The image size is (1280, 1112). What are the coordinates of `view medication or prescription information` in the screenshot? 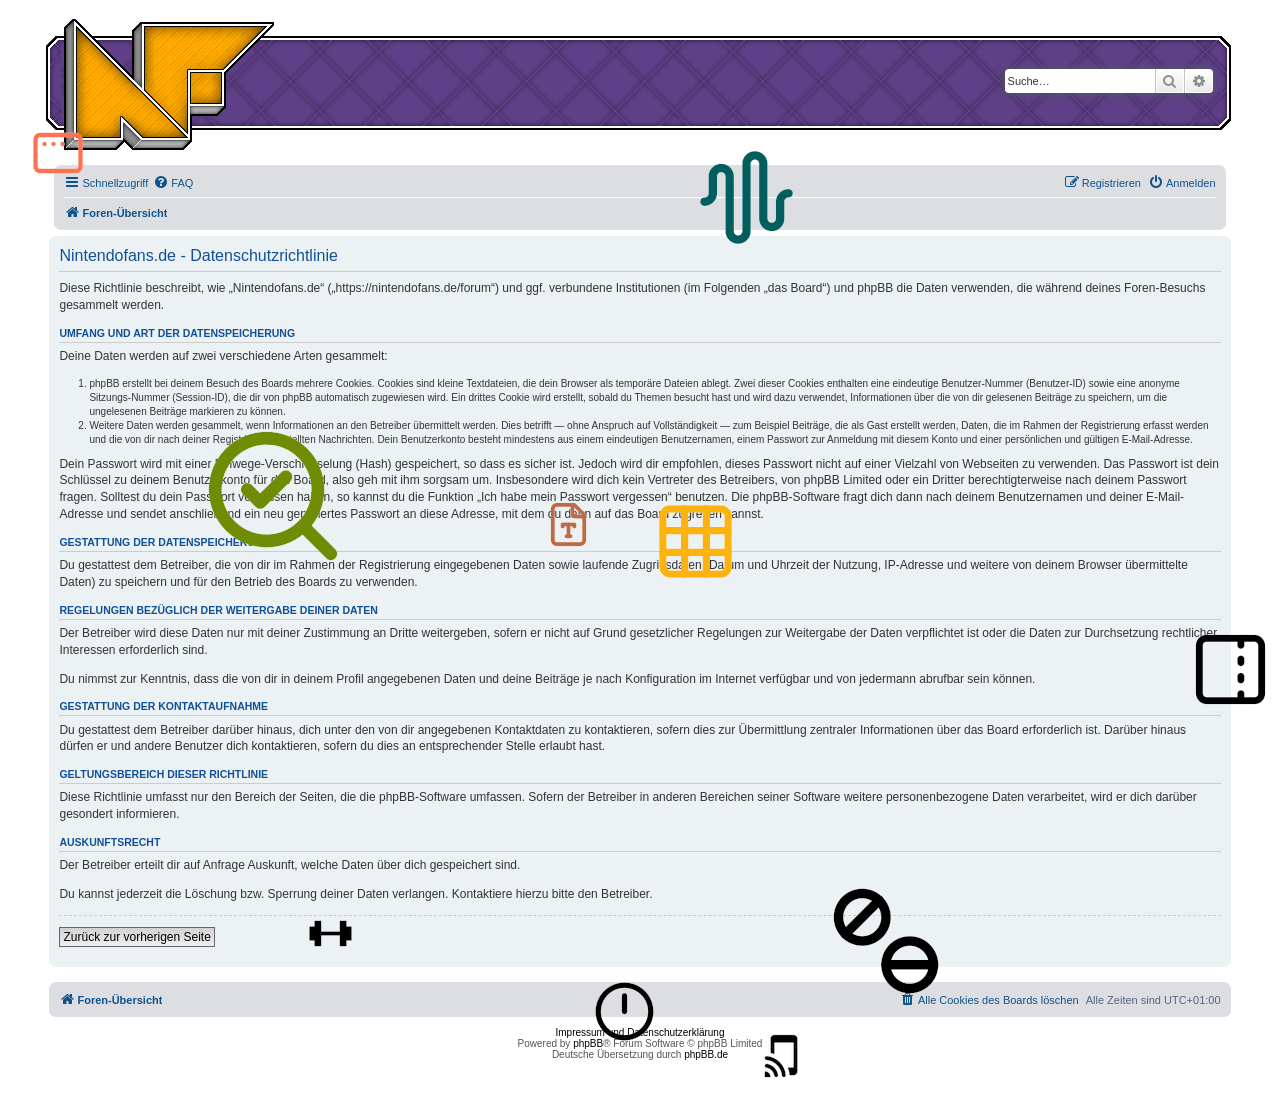 It's located at (886, 941).